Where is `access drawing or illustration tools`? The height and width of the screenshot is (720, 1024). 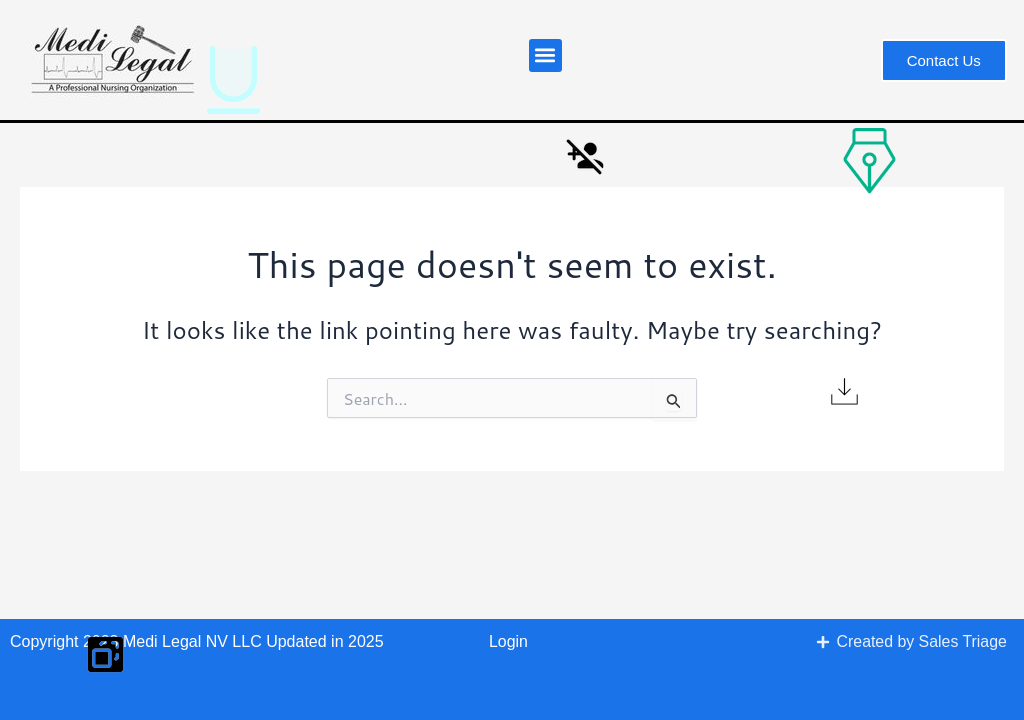
access drawing or illustration tools is located at coordinates (869, 158).